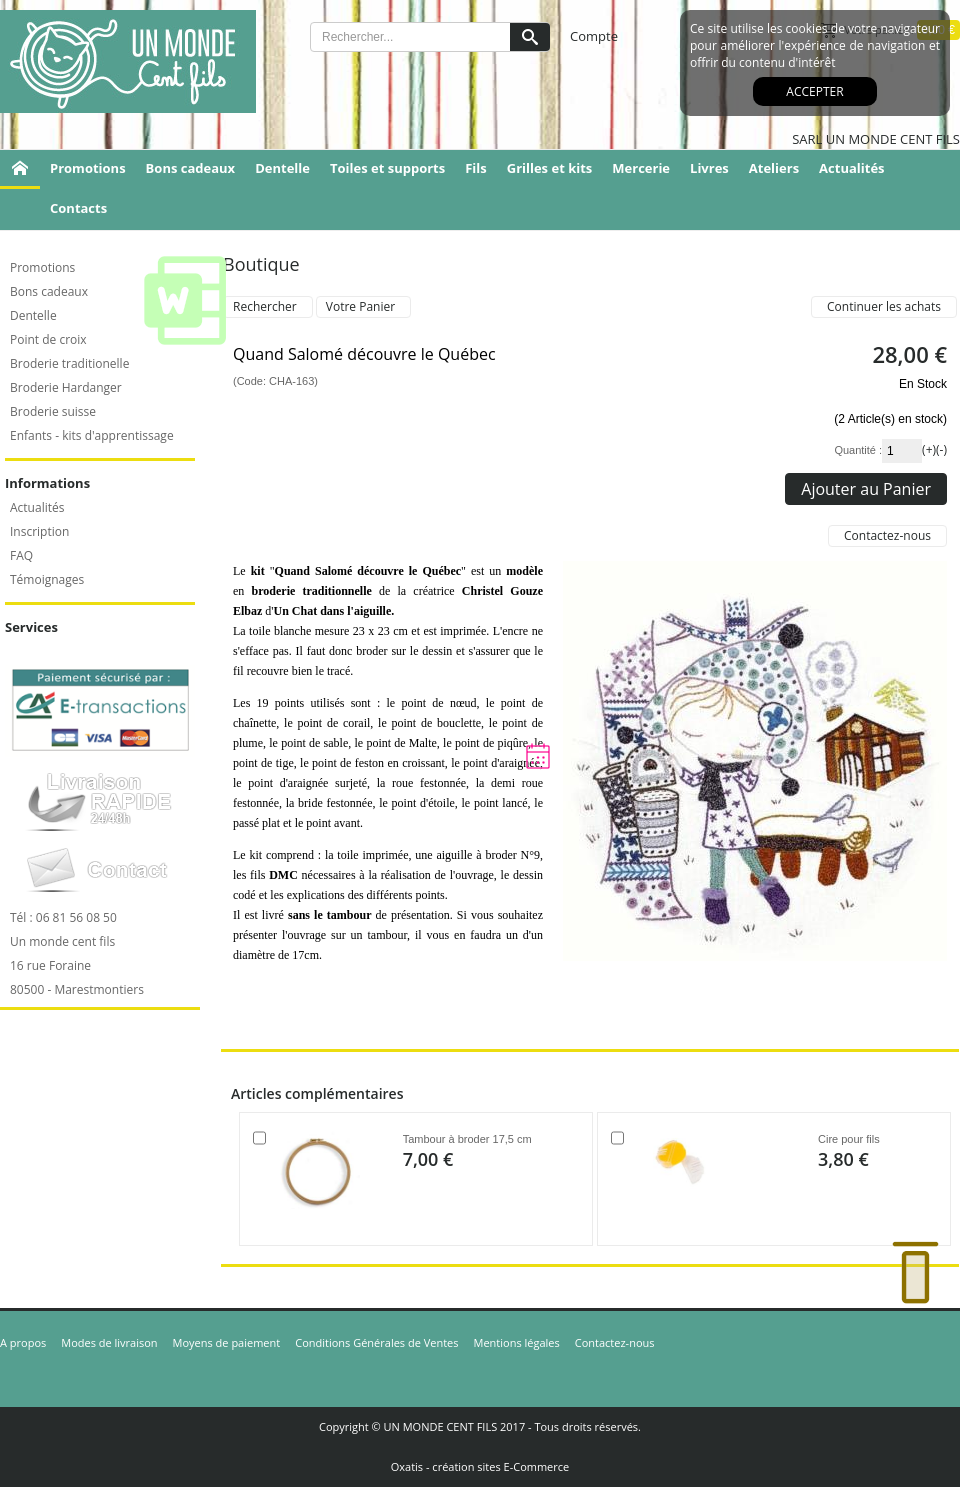 Image resolution: width=960 pixels, height=1487 pixels. What do you see at coordinates (915, 1271) in the screenshot?
I see `align element to top edge` at bounding box center [915, 1271].